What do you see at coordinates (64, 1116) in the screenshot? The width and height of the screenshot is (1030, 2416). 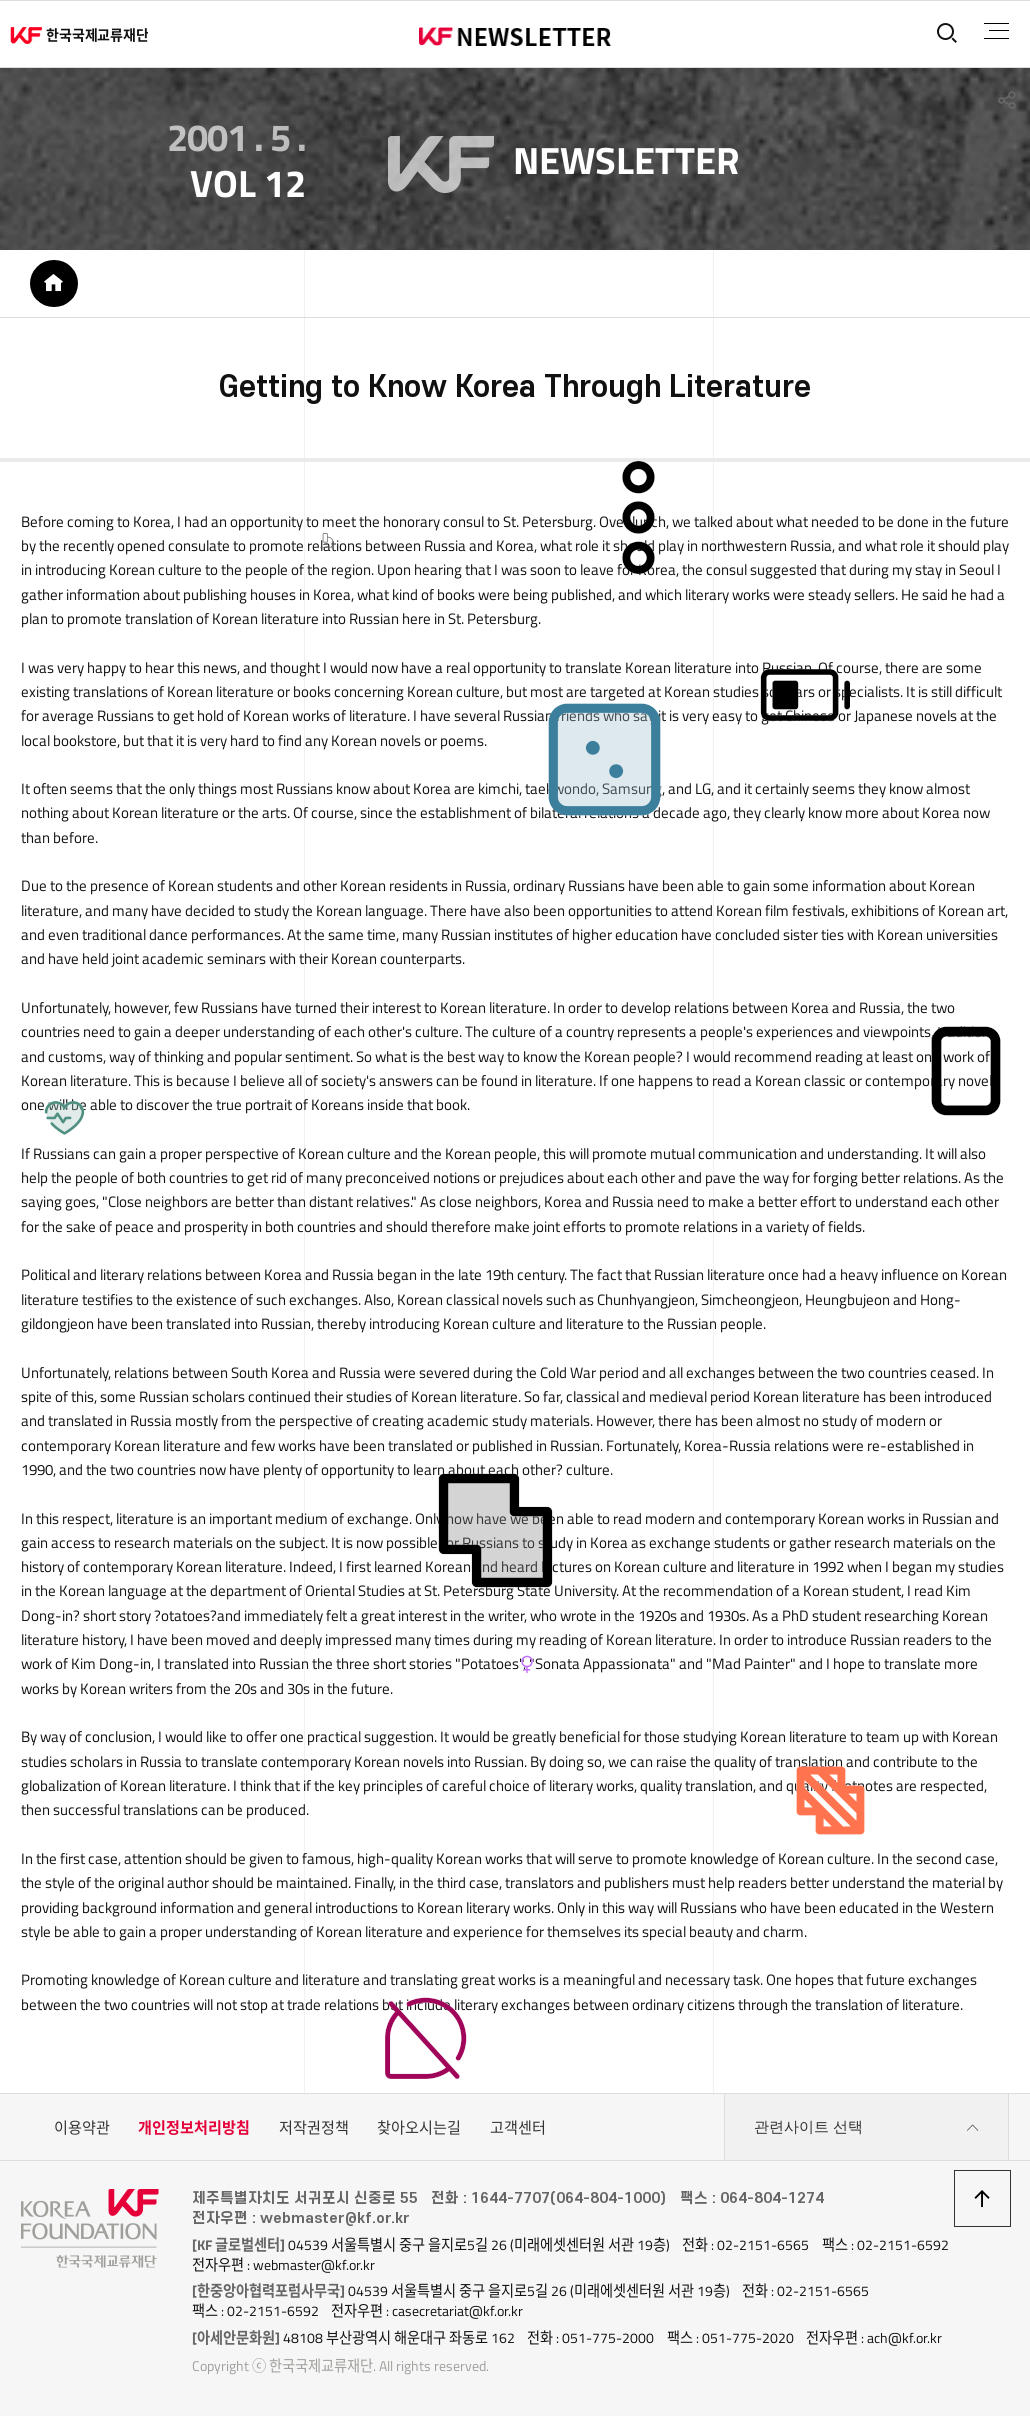 I see `view health or fitness metrics` at bounding box center [64, 1116].